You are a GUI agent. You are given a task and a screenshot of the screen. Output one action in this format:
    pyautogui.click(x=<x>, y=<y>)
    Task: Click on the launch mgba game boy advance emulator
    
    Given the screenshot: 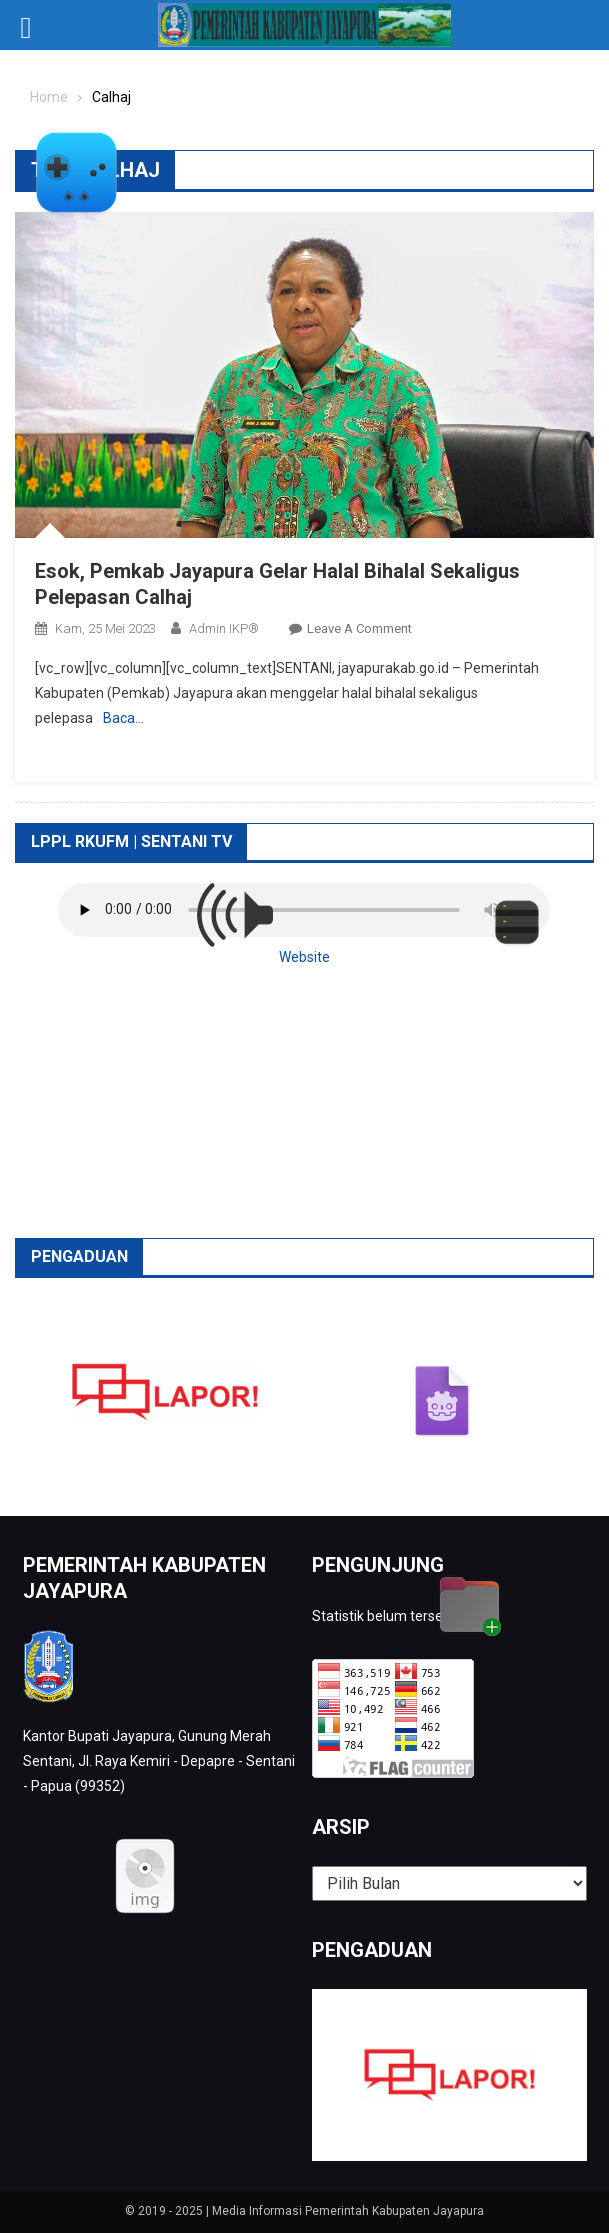 What is the action you would take?
    pyautogui.click(x=76, y=172)
    